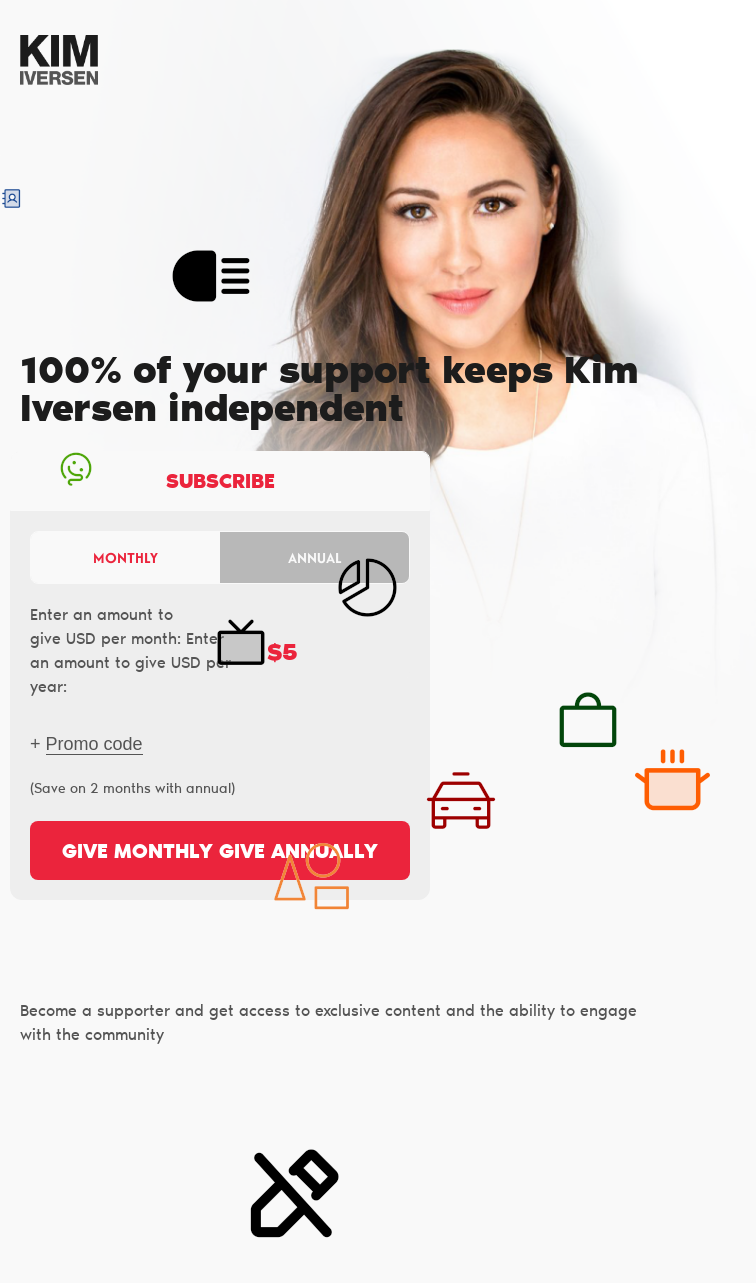 This screenshot has height=1283, width=756. What do you see at coordinates (76, 468) in the screenshot?
I see `indicates overwhelming or stressful situation` at bounding box center [76, 468].